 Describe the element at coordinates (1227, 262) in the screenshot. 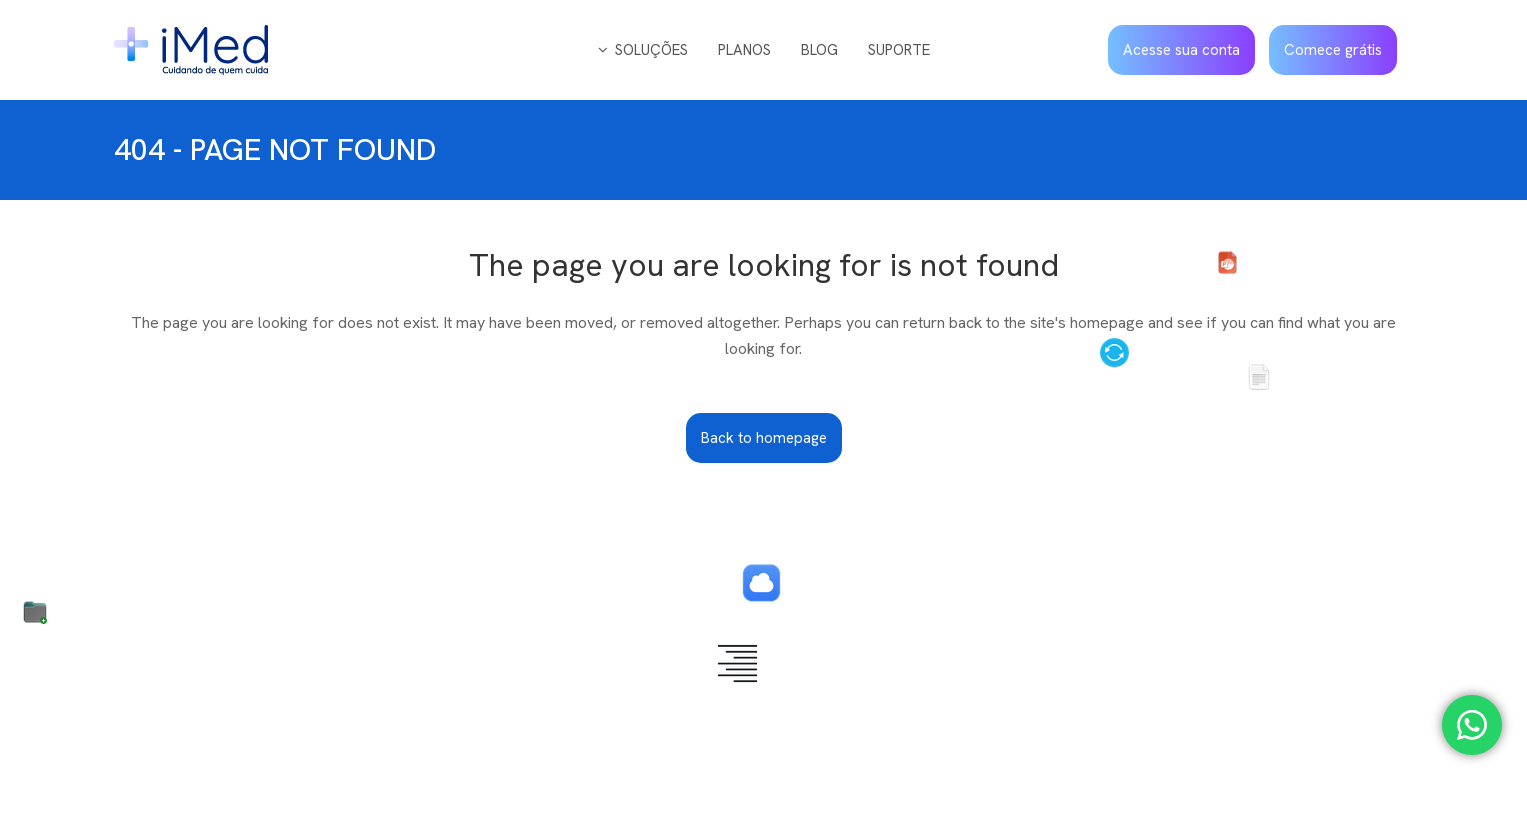

I see `powerpoint slideshow file` at that location.